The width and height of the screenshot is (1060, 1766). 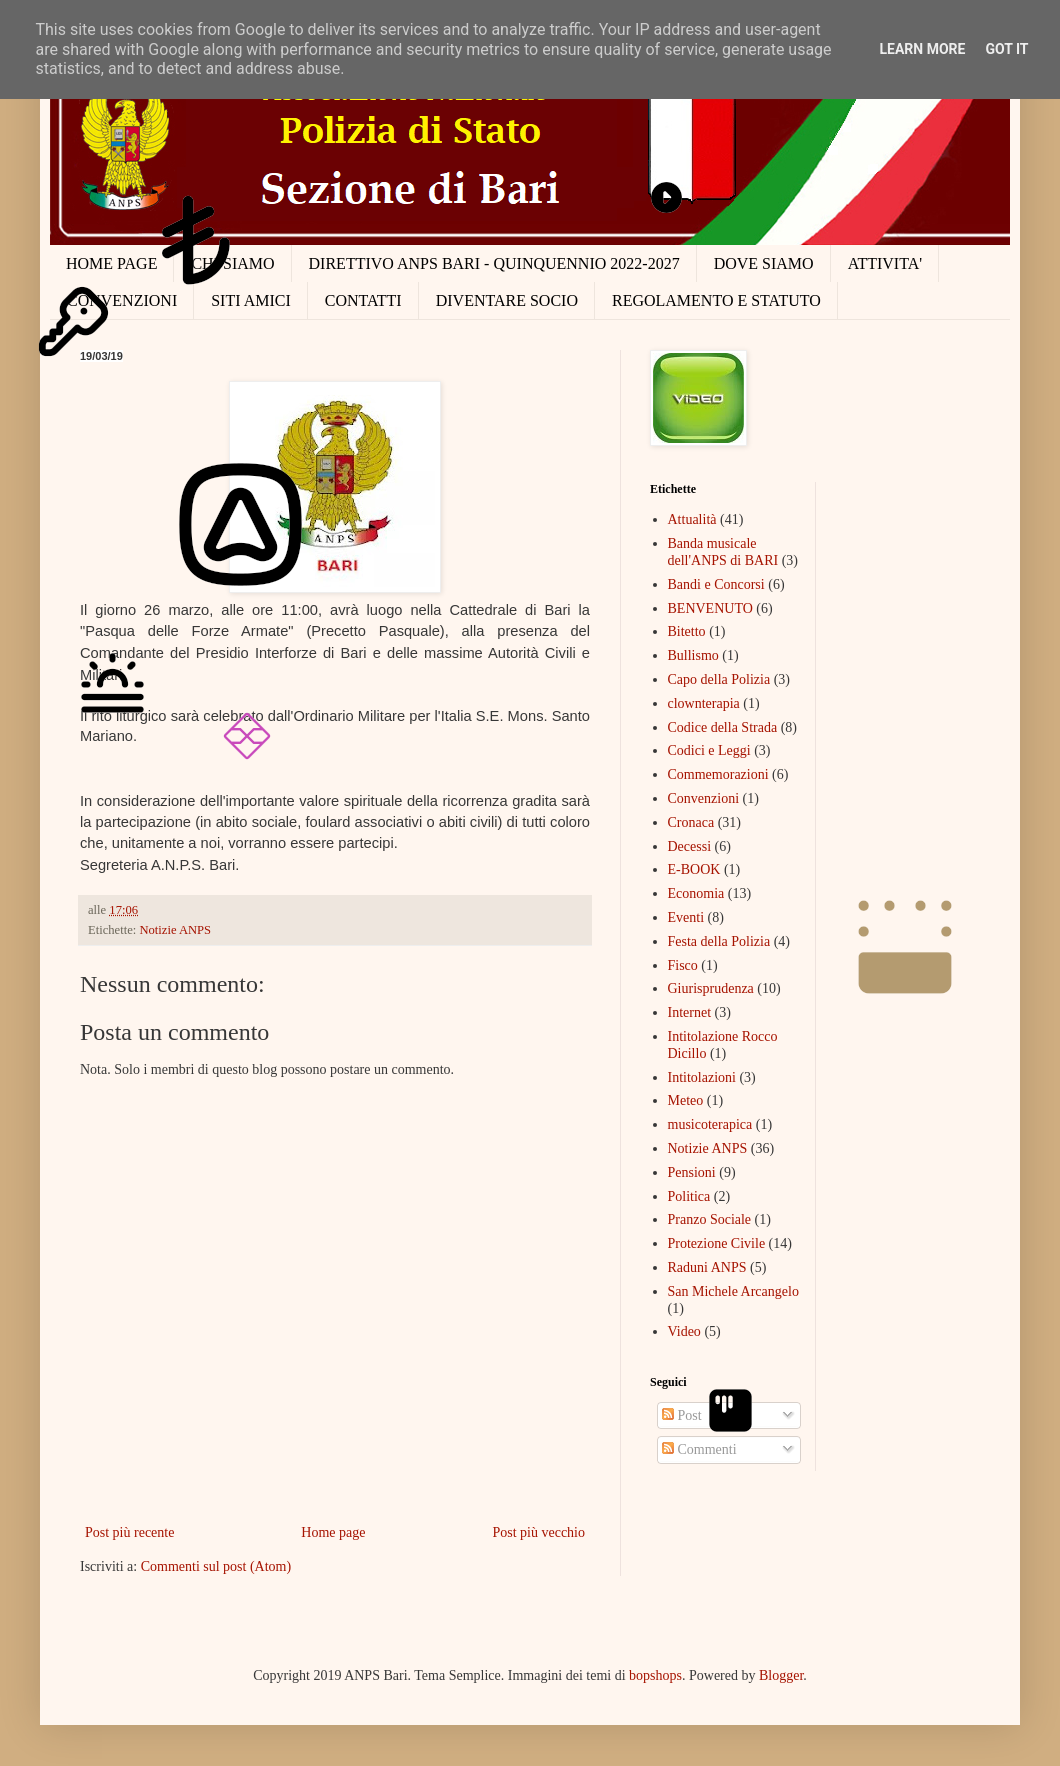 What do you see at coordinates (112, 684) in the screenshot?
I see `indicates hazy or foggy weather conditions` at bounding box center [112, 684].